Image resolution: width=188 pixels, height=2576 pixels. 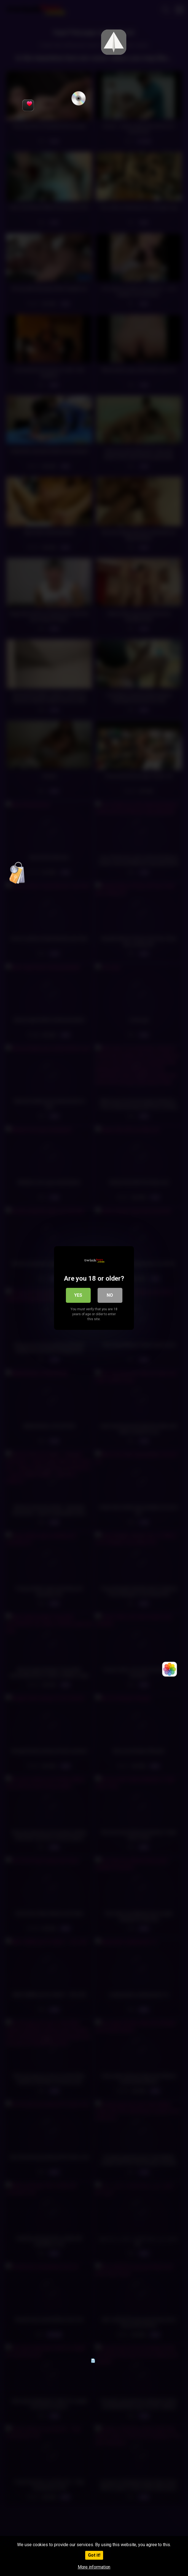 I want to click on access CD or optical disc drive, so click(x=79, y=99).